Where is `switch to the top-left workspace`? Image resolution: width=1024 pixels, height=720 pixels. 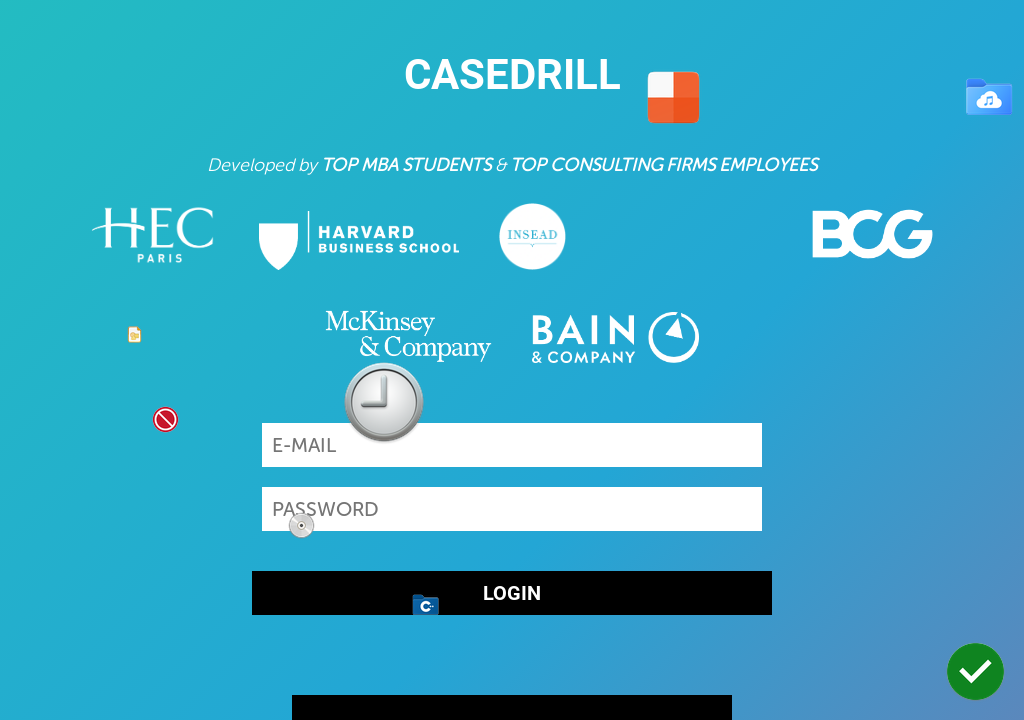
switch to the top-left workspace is located at coordinates (673, 97).